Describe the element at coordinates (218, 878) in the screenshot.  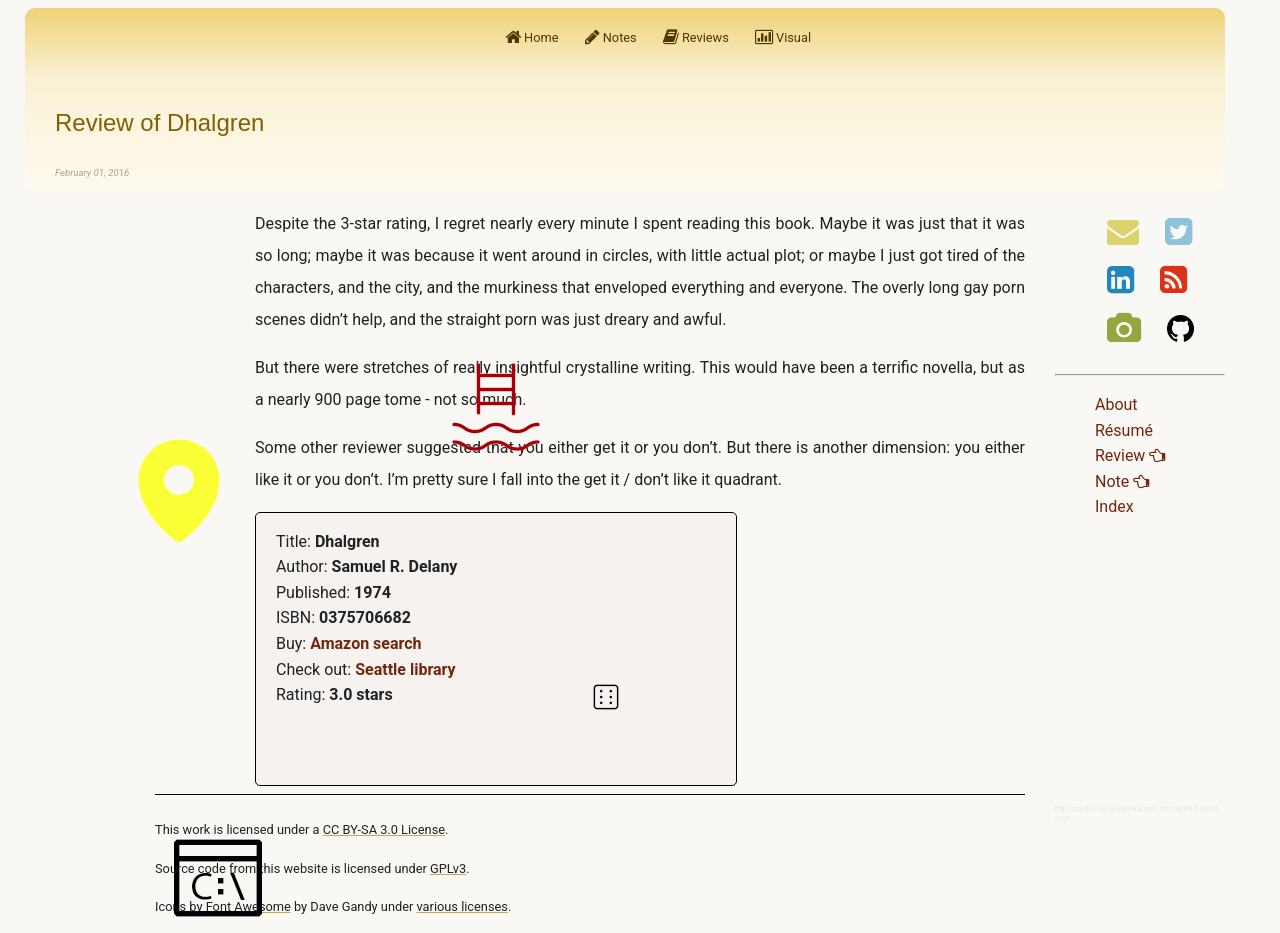
I see `open command prompt terminal` at that location.